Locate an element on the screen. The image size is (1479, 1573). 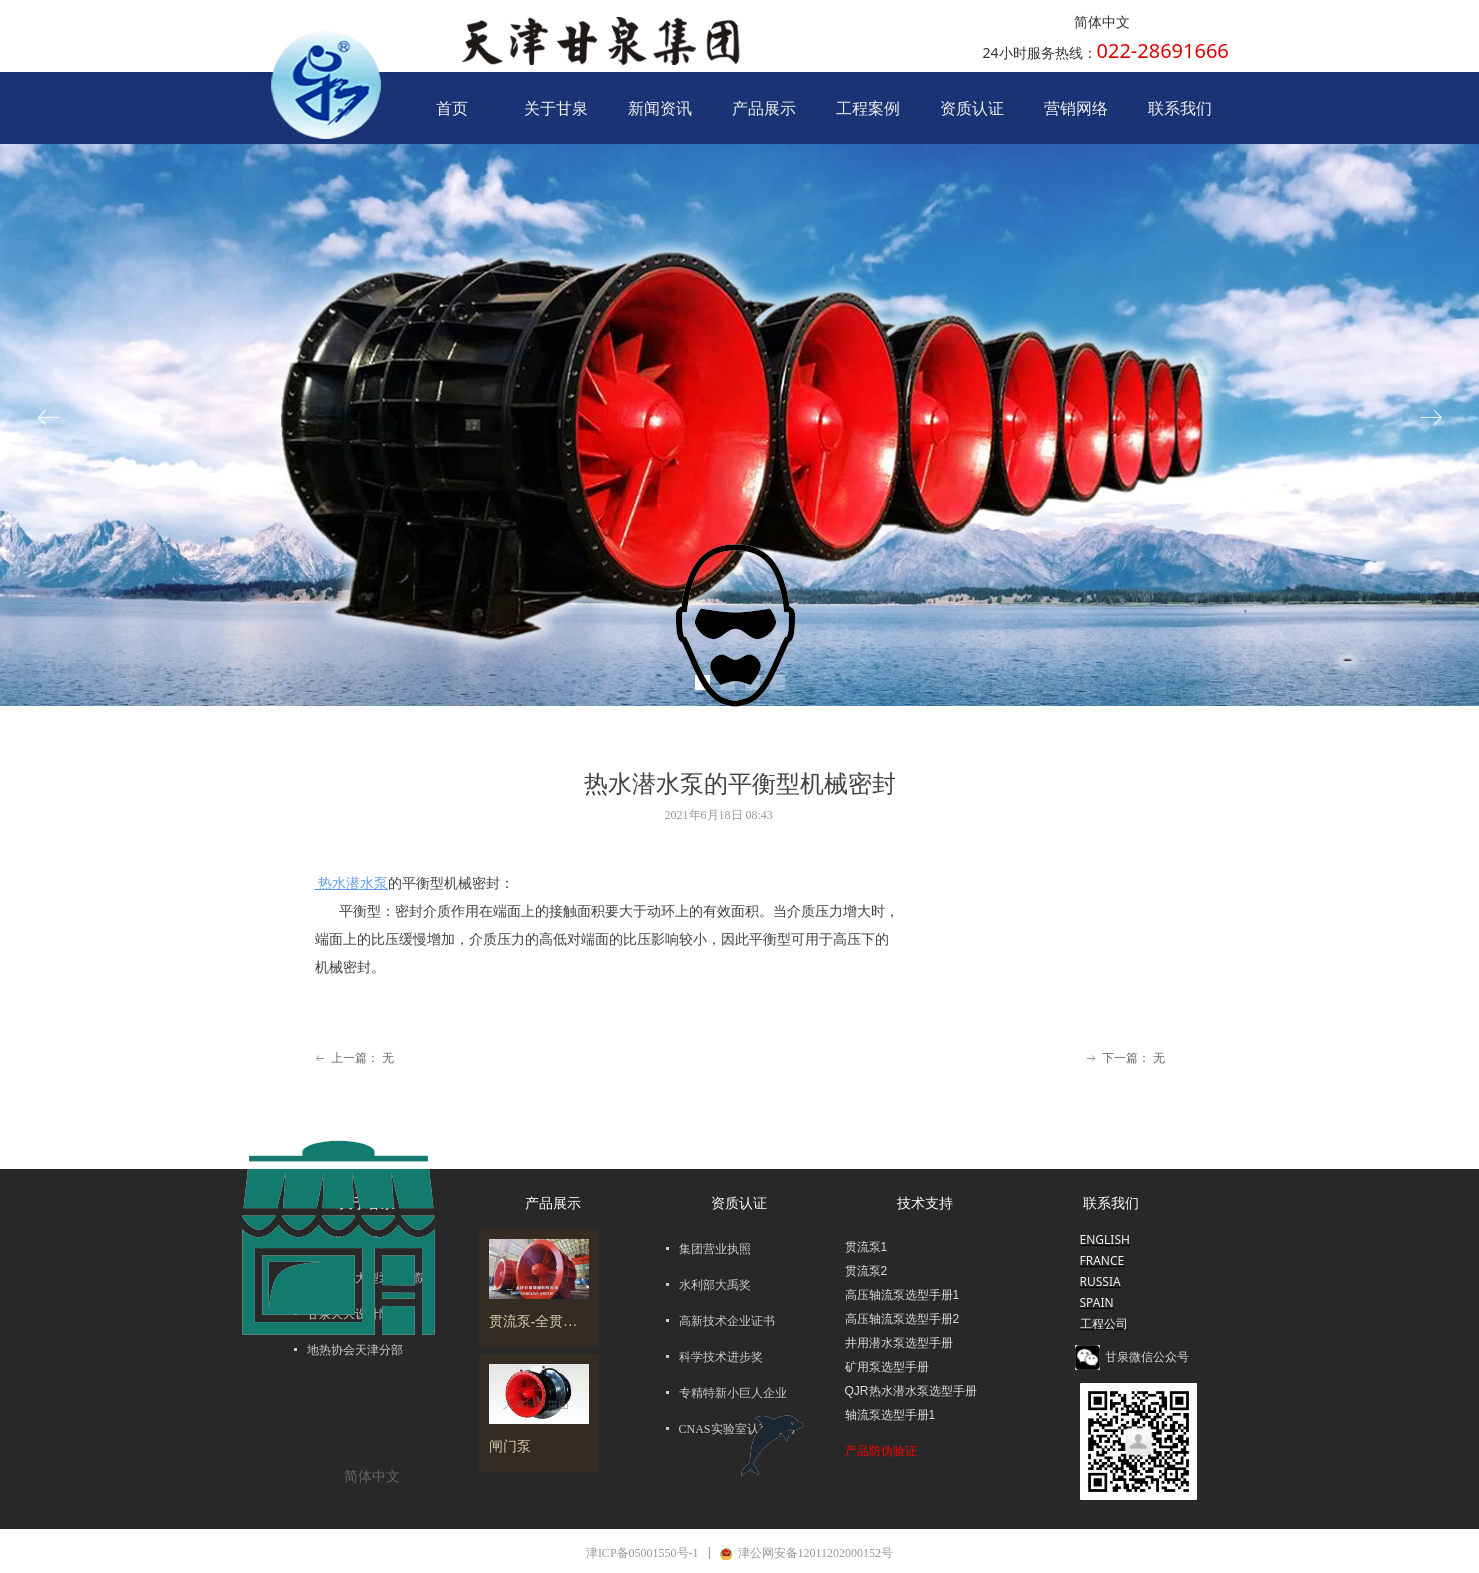
indicates a villain or antagonist character is located at coordinates (735, 625).